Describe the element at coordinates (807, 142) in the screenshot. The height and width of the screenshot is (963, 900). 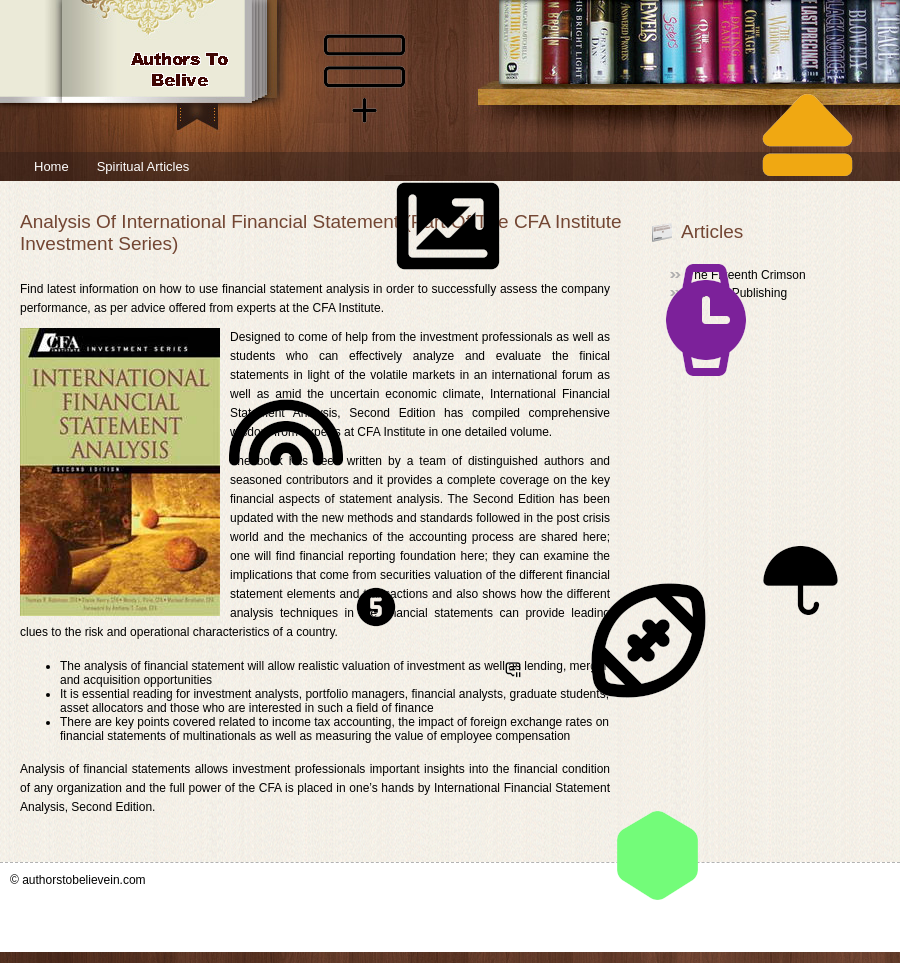
I see `eject a disc or removable media` at that location.